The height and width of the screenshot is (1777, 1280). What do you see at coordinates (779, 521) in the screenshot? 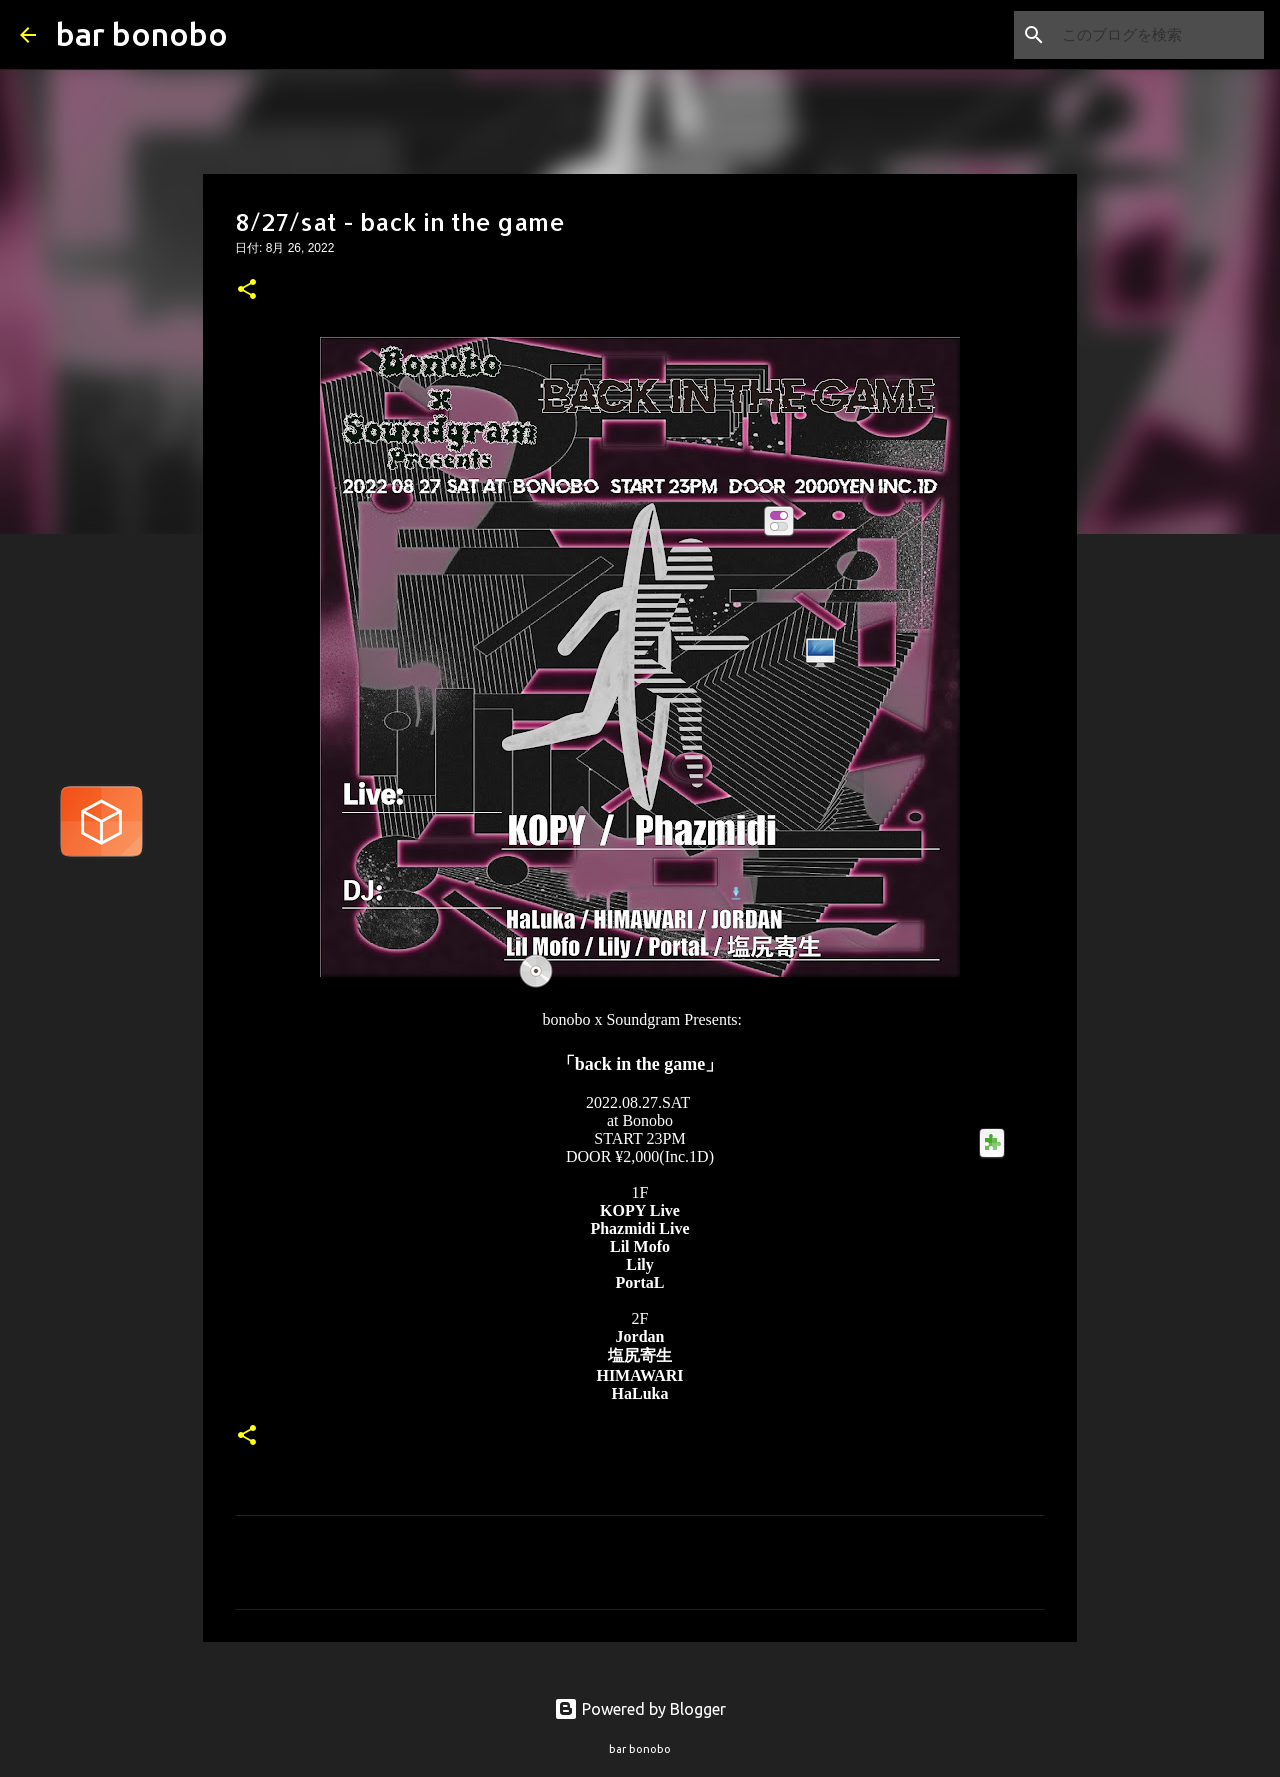
I see `open system tweaks or settings customization` at bounding box center [779, 521].